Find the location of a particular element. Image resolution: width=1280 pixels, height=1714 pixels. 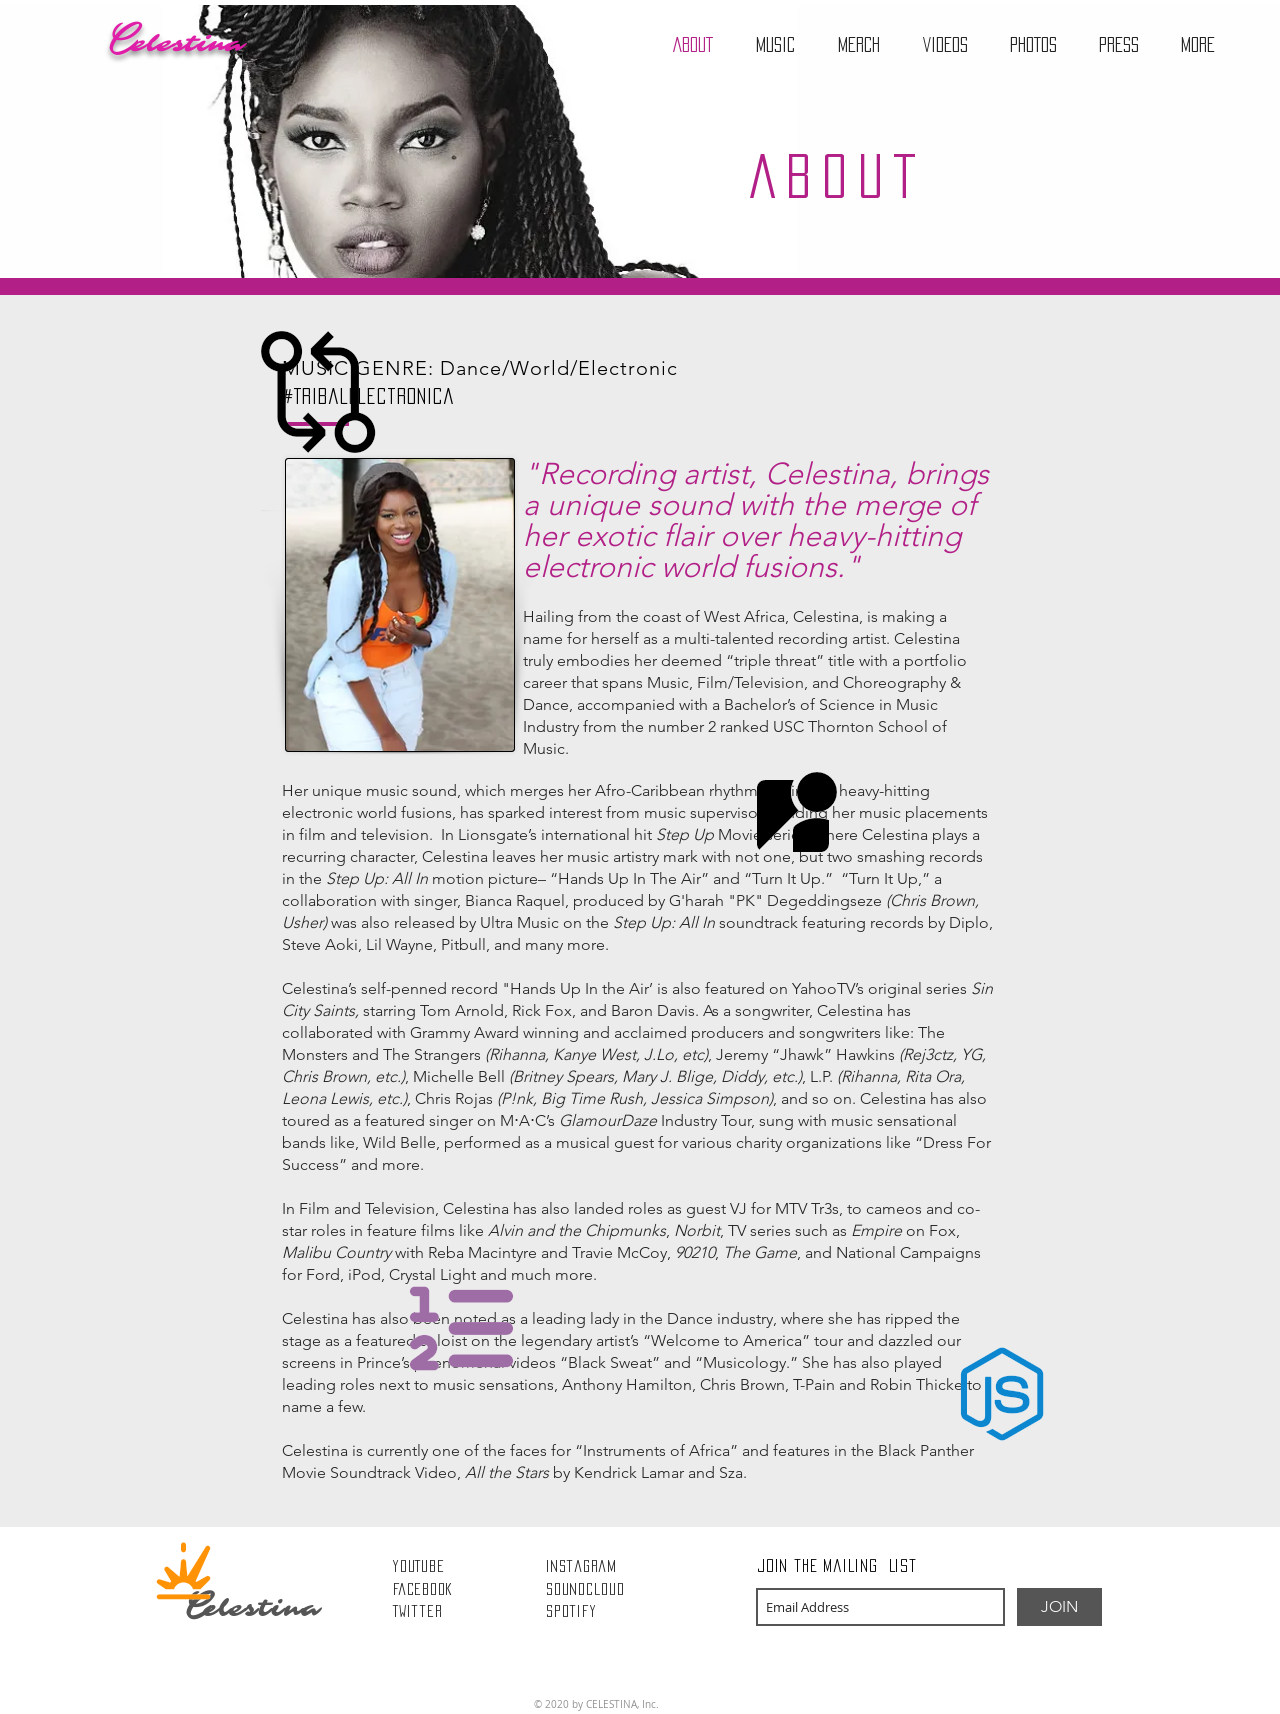

view numbered list is located at coordinates (461, 1328).